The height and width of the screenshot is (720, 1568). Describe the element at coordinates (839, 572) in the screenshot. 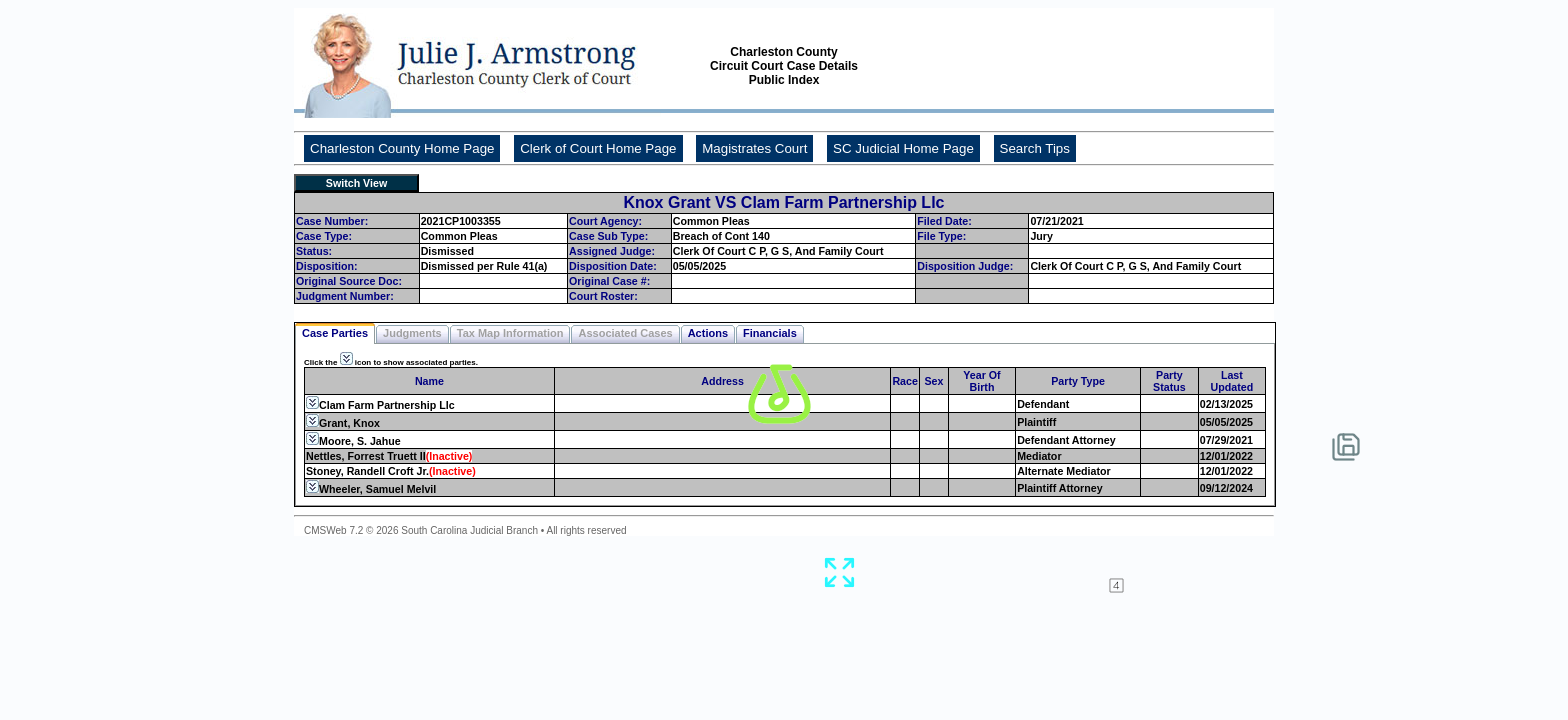

I see `expand to fullscreen mode` at that location.